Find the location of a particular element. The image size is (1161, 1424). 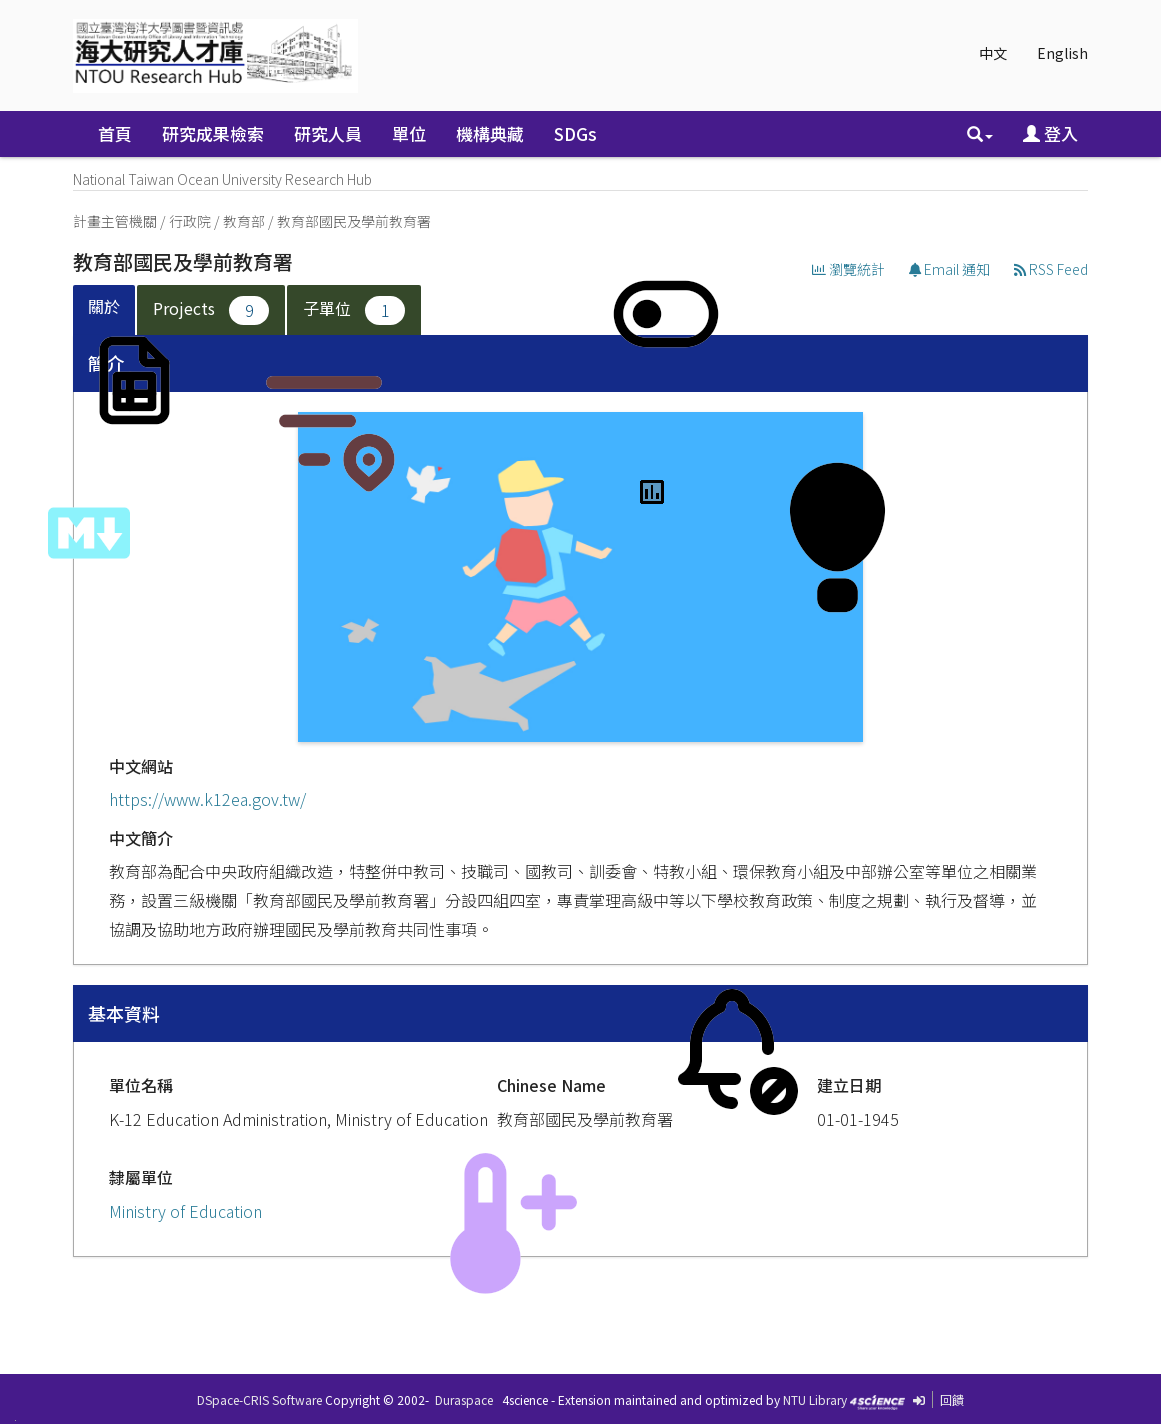

insert a chart or graph into a document is located at coordinates (652, 492).